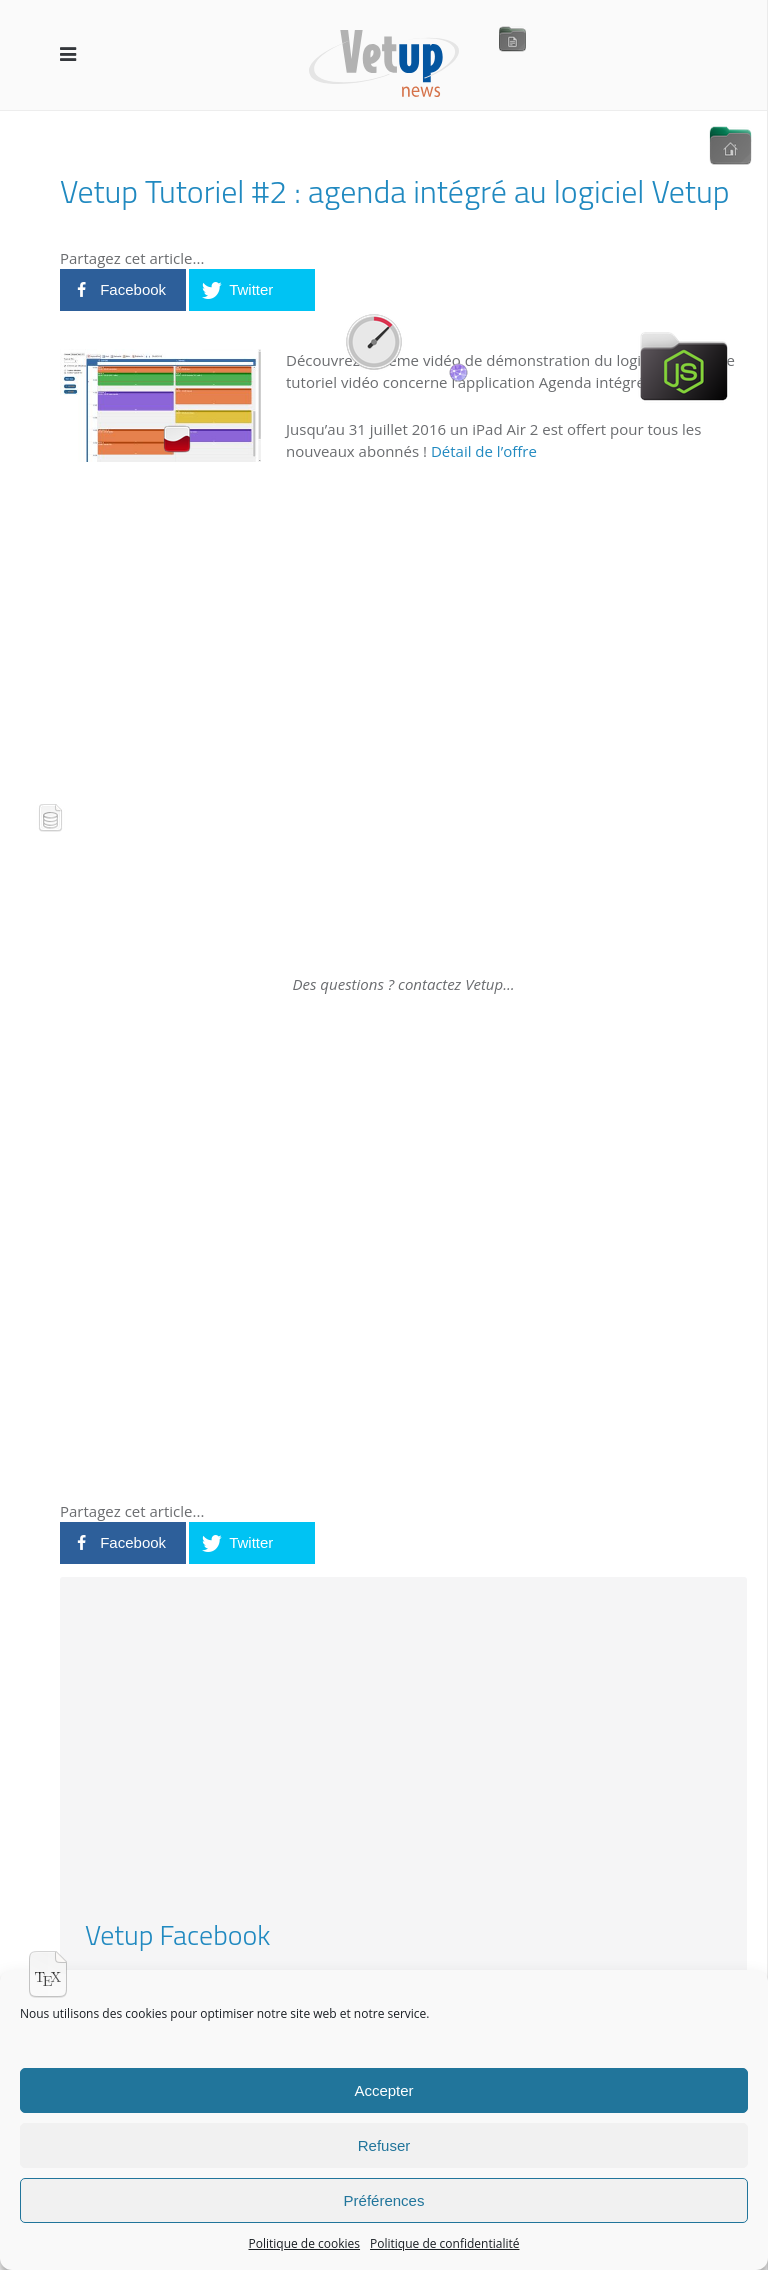  I want to click on folder containing node.js project files, so click(683, 368).